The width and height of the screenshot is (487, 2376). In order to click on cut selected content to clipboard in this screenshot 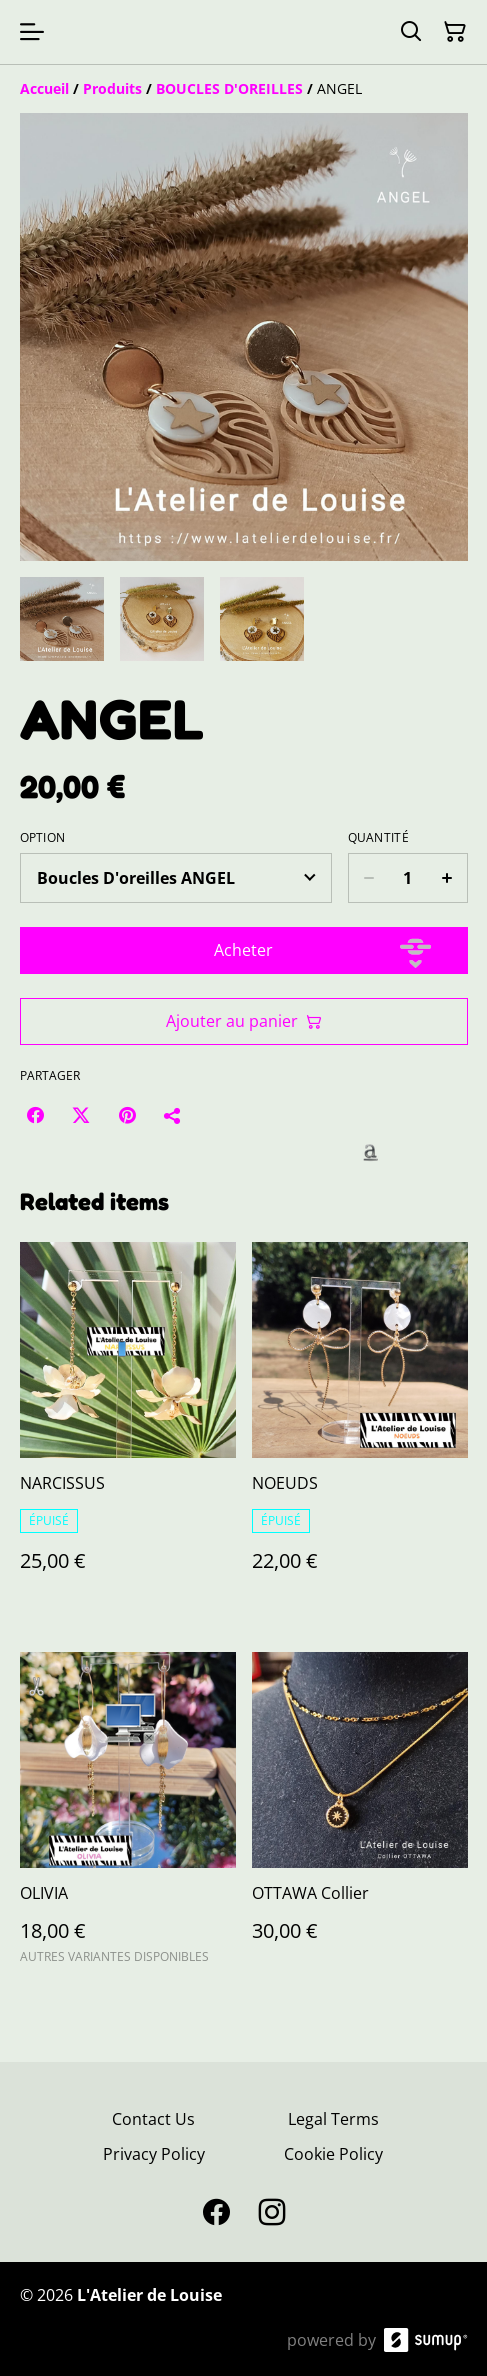, I will do `click(36, 1686)`.